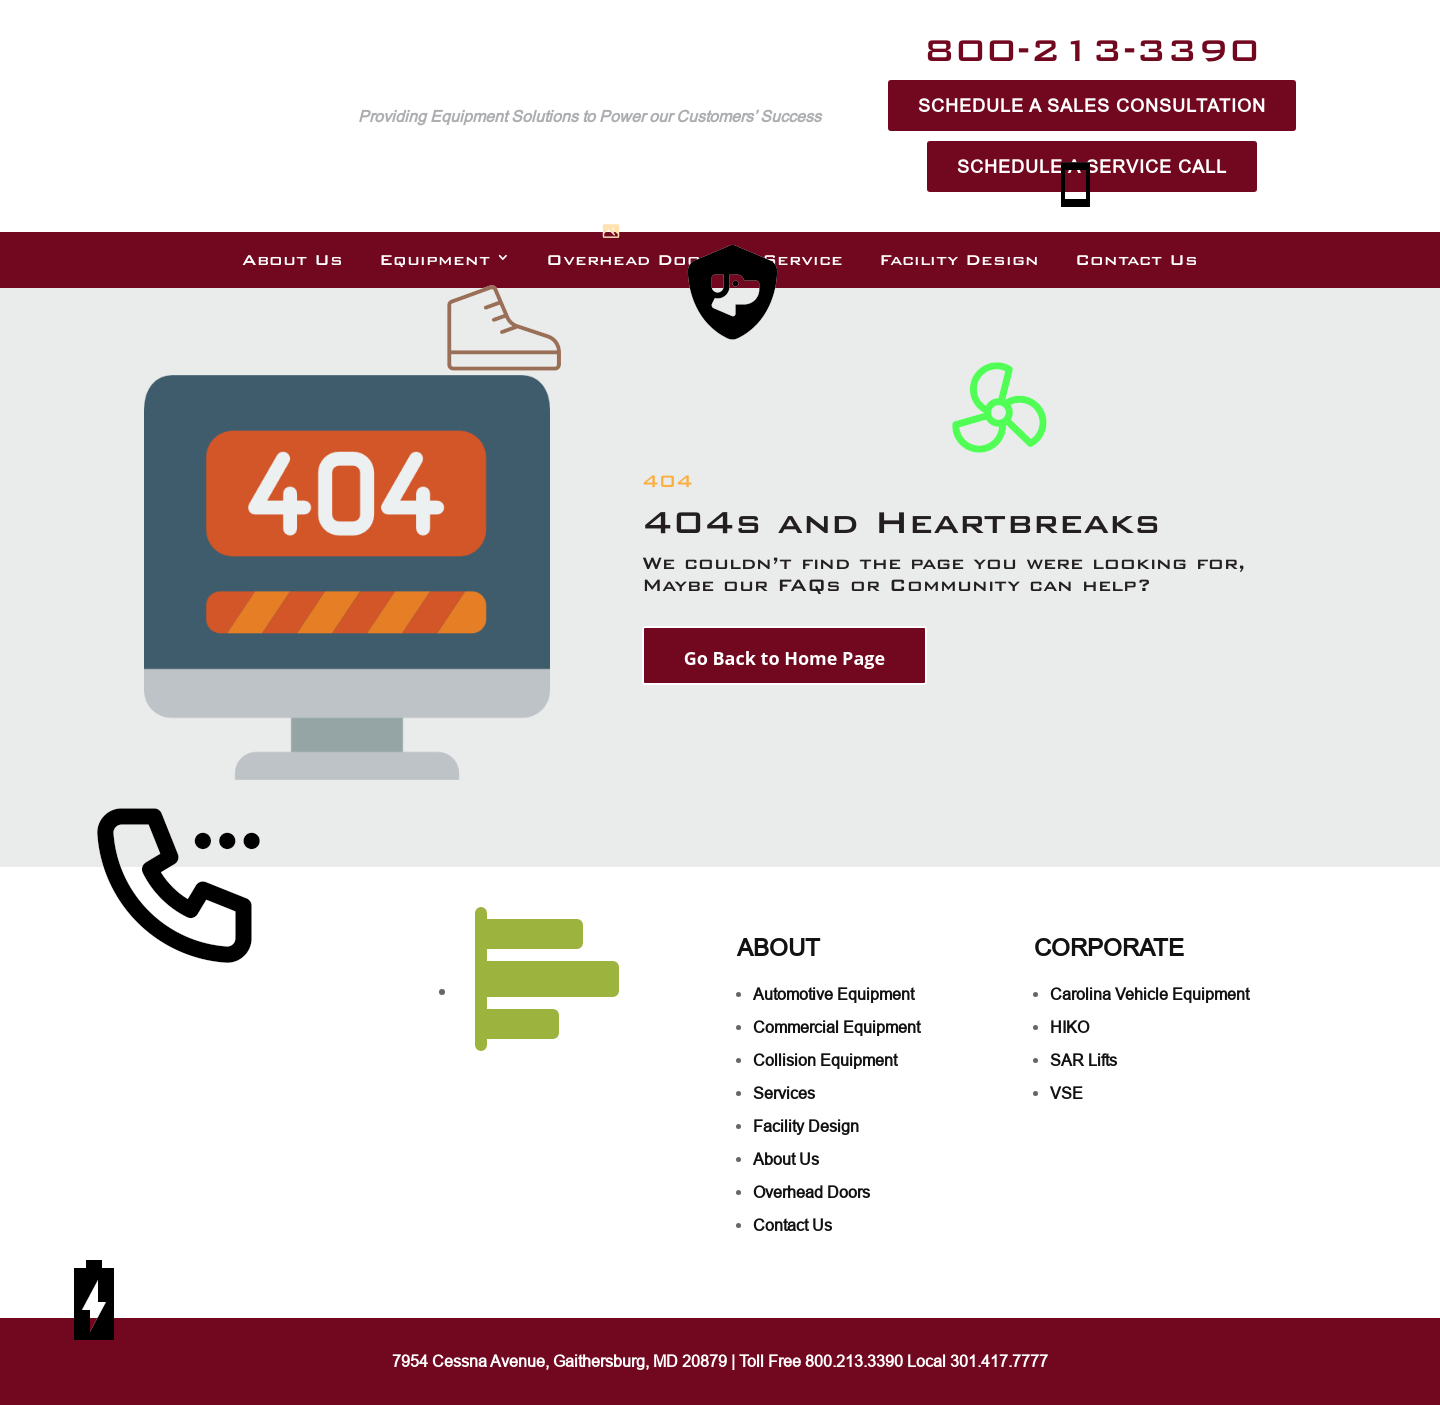 Image resolution: width=1440 pixels, height=1405 pixels. What do you see at coordinates (178, 881) in the screenshot?
I see `indicates an active or incoming call` at bounding box center [178, 881].